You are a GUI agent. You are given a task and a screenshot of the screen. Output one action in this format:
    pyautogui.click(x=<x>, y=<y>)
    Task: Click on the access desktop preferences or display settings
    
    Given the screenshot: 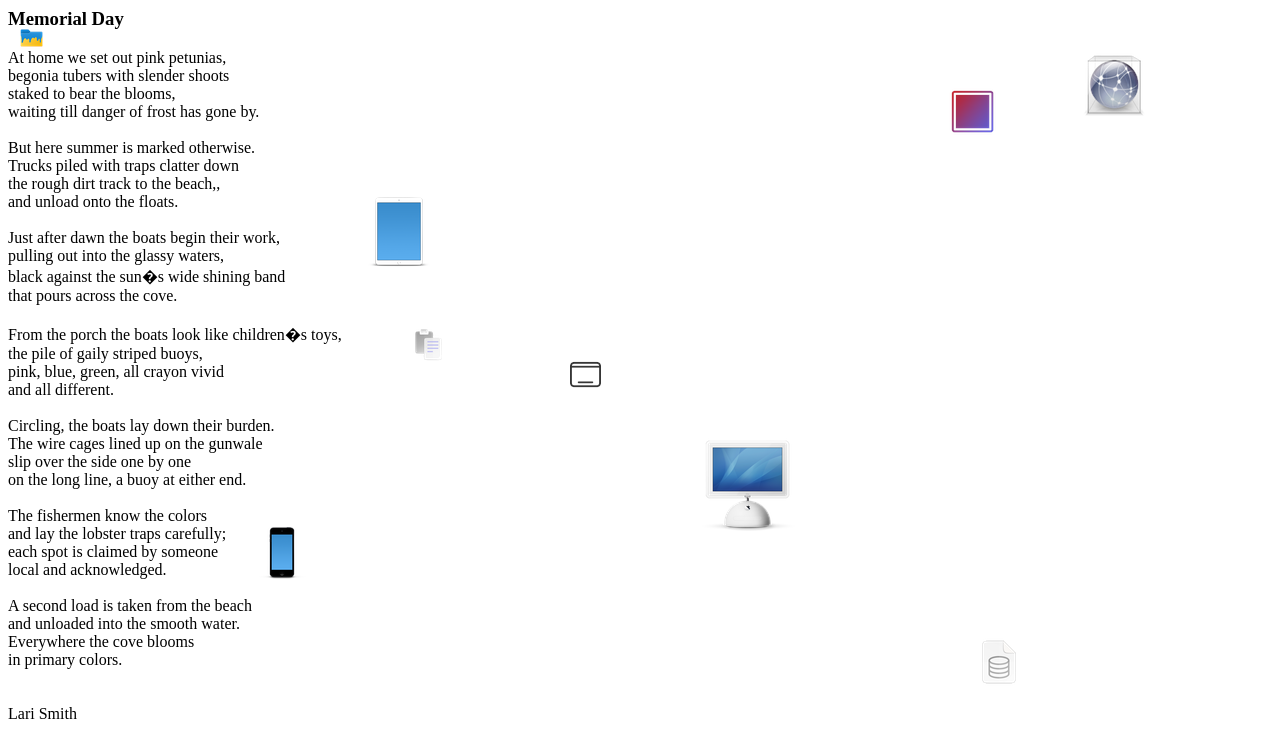 What is the action you would take?
    pyautogui.click(x=585, y=375)
    